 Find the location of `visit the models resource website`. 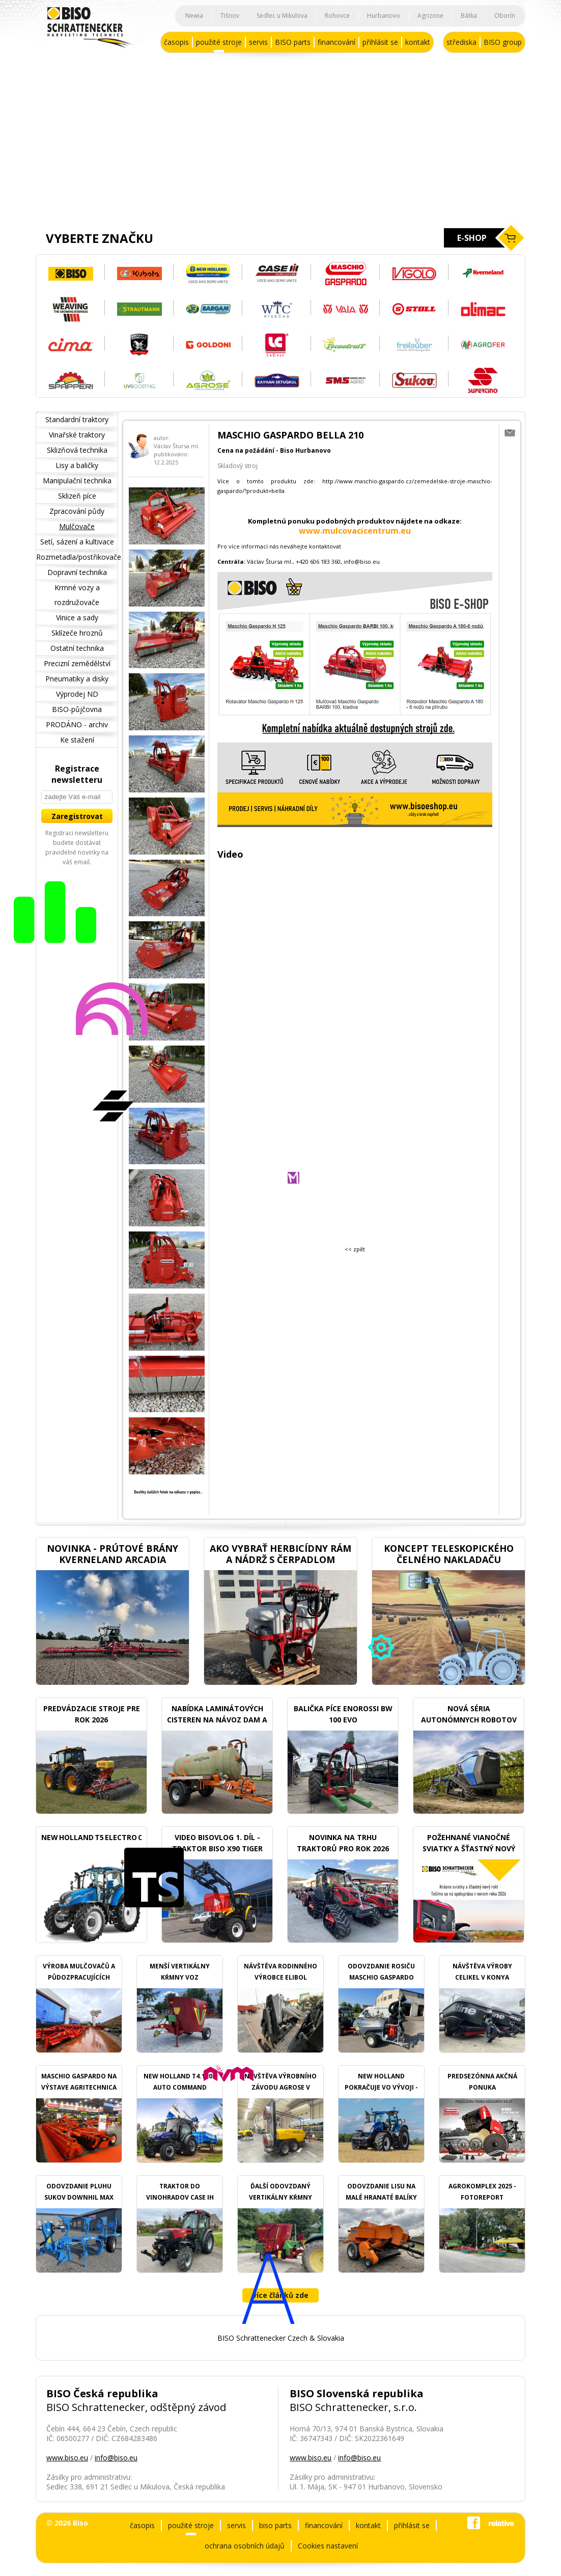

visit the models resource website is located at coordinates (293, 1177).